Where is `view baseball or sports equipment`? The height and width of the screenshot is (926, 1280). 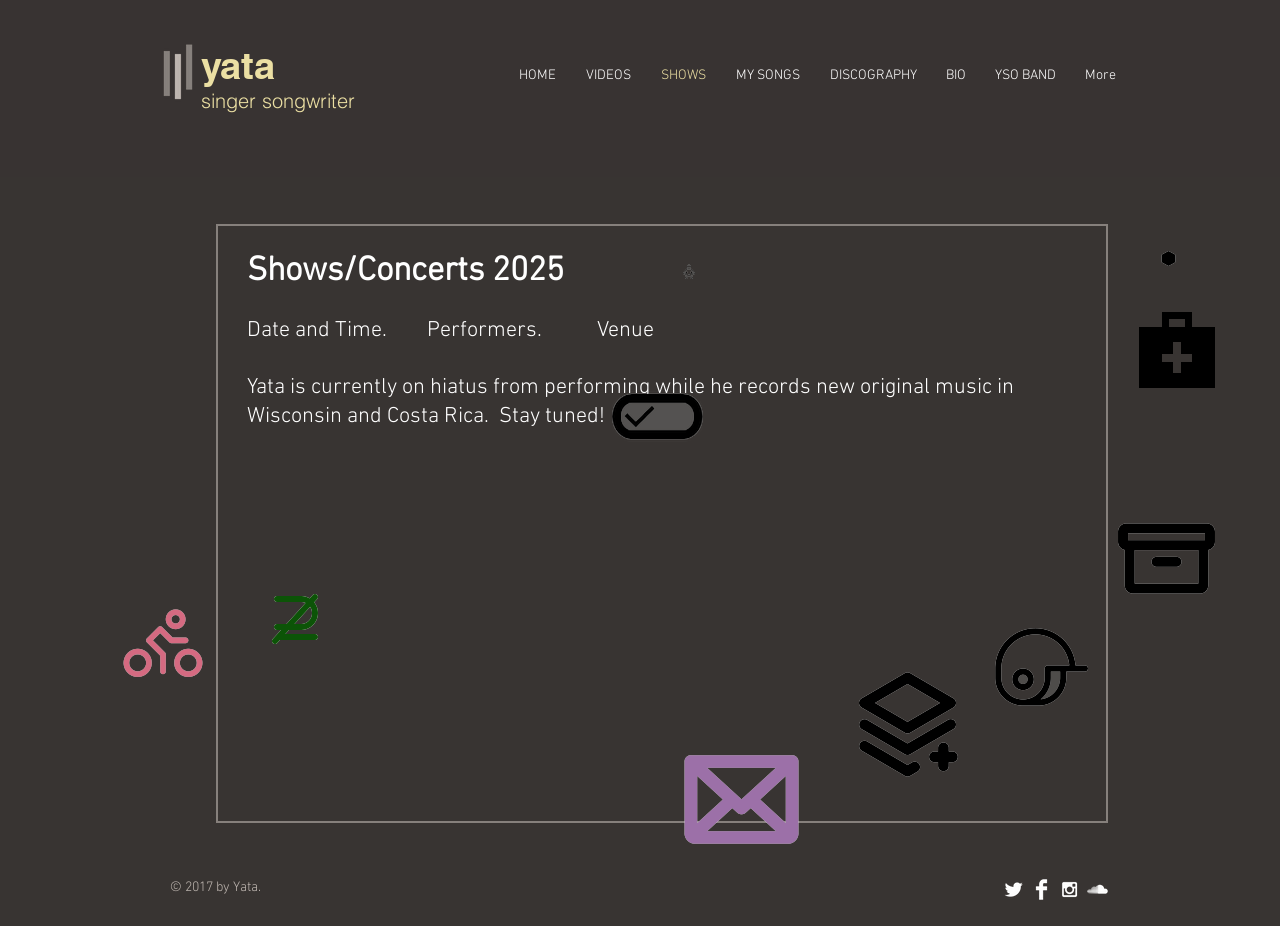 view baseball or sports equipment is located at coordinates (1038, 668).